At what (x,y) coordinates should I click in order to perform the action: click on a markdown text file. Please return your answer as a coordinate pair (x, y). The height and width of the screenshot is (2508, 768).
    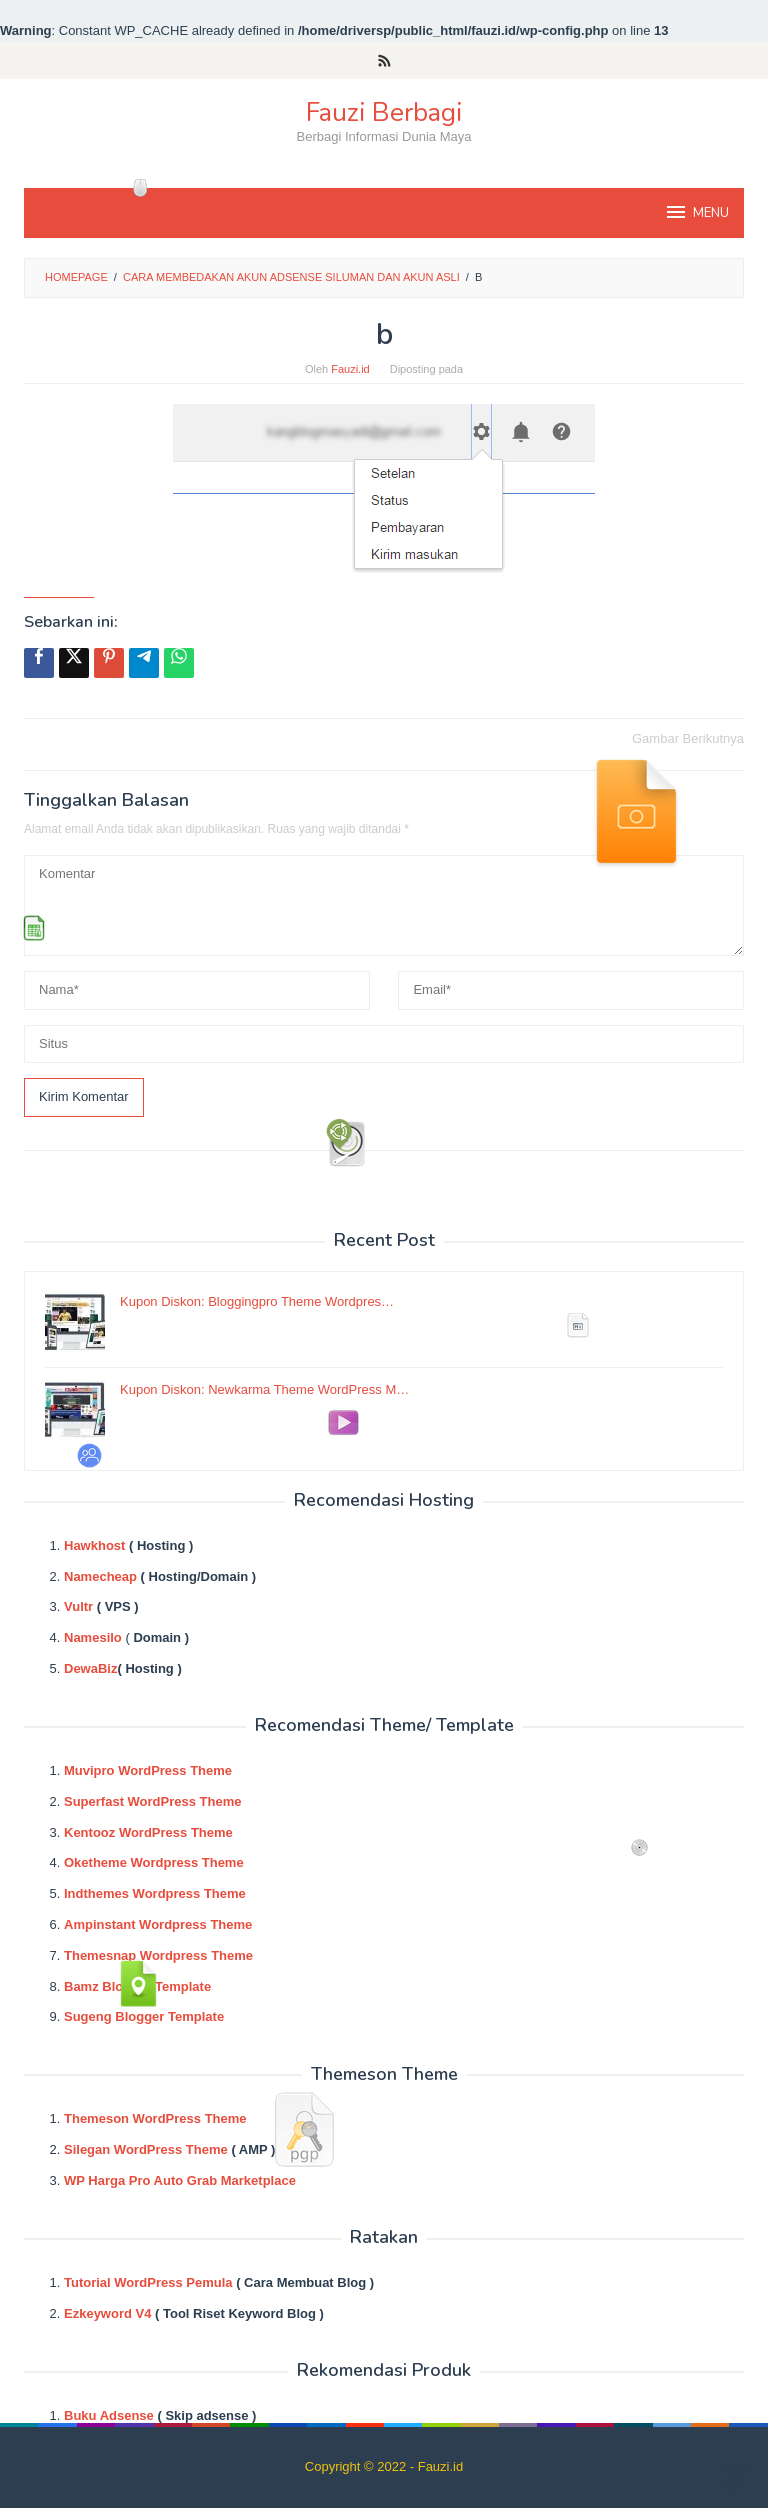
    Looking at the image, I should click on (578, 1325).